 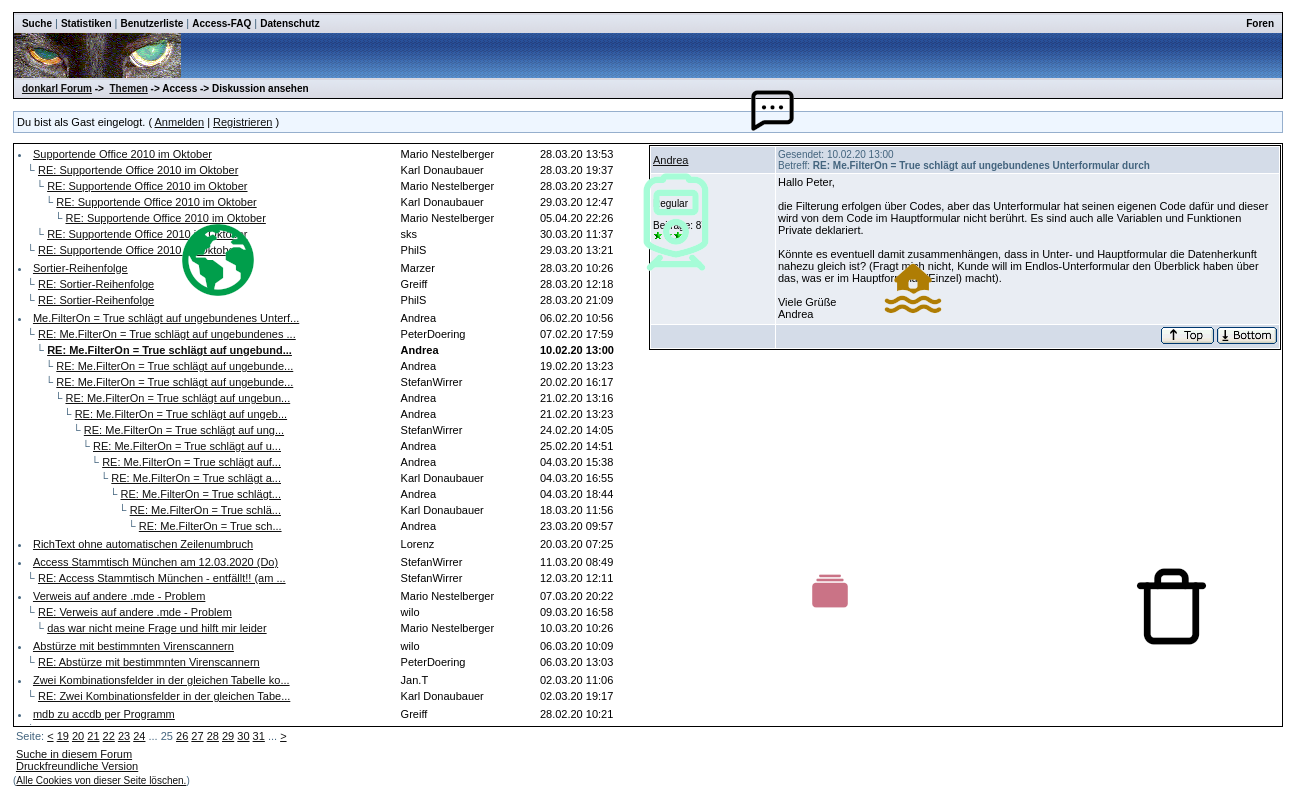 What do you see at coordinates (1171, 606) in the screenshot?
I see `delete selected item` at bounding box center [1171, 606].